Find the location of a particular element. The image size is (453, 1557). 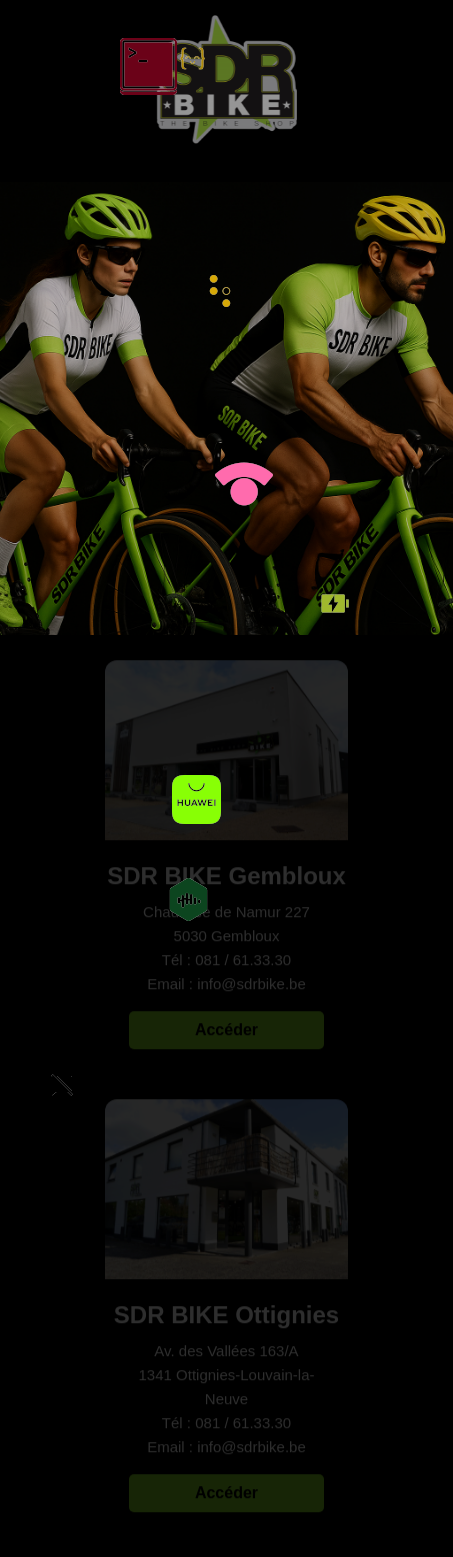

open the Castbox podcast app is located at coordinates (188, 899).